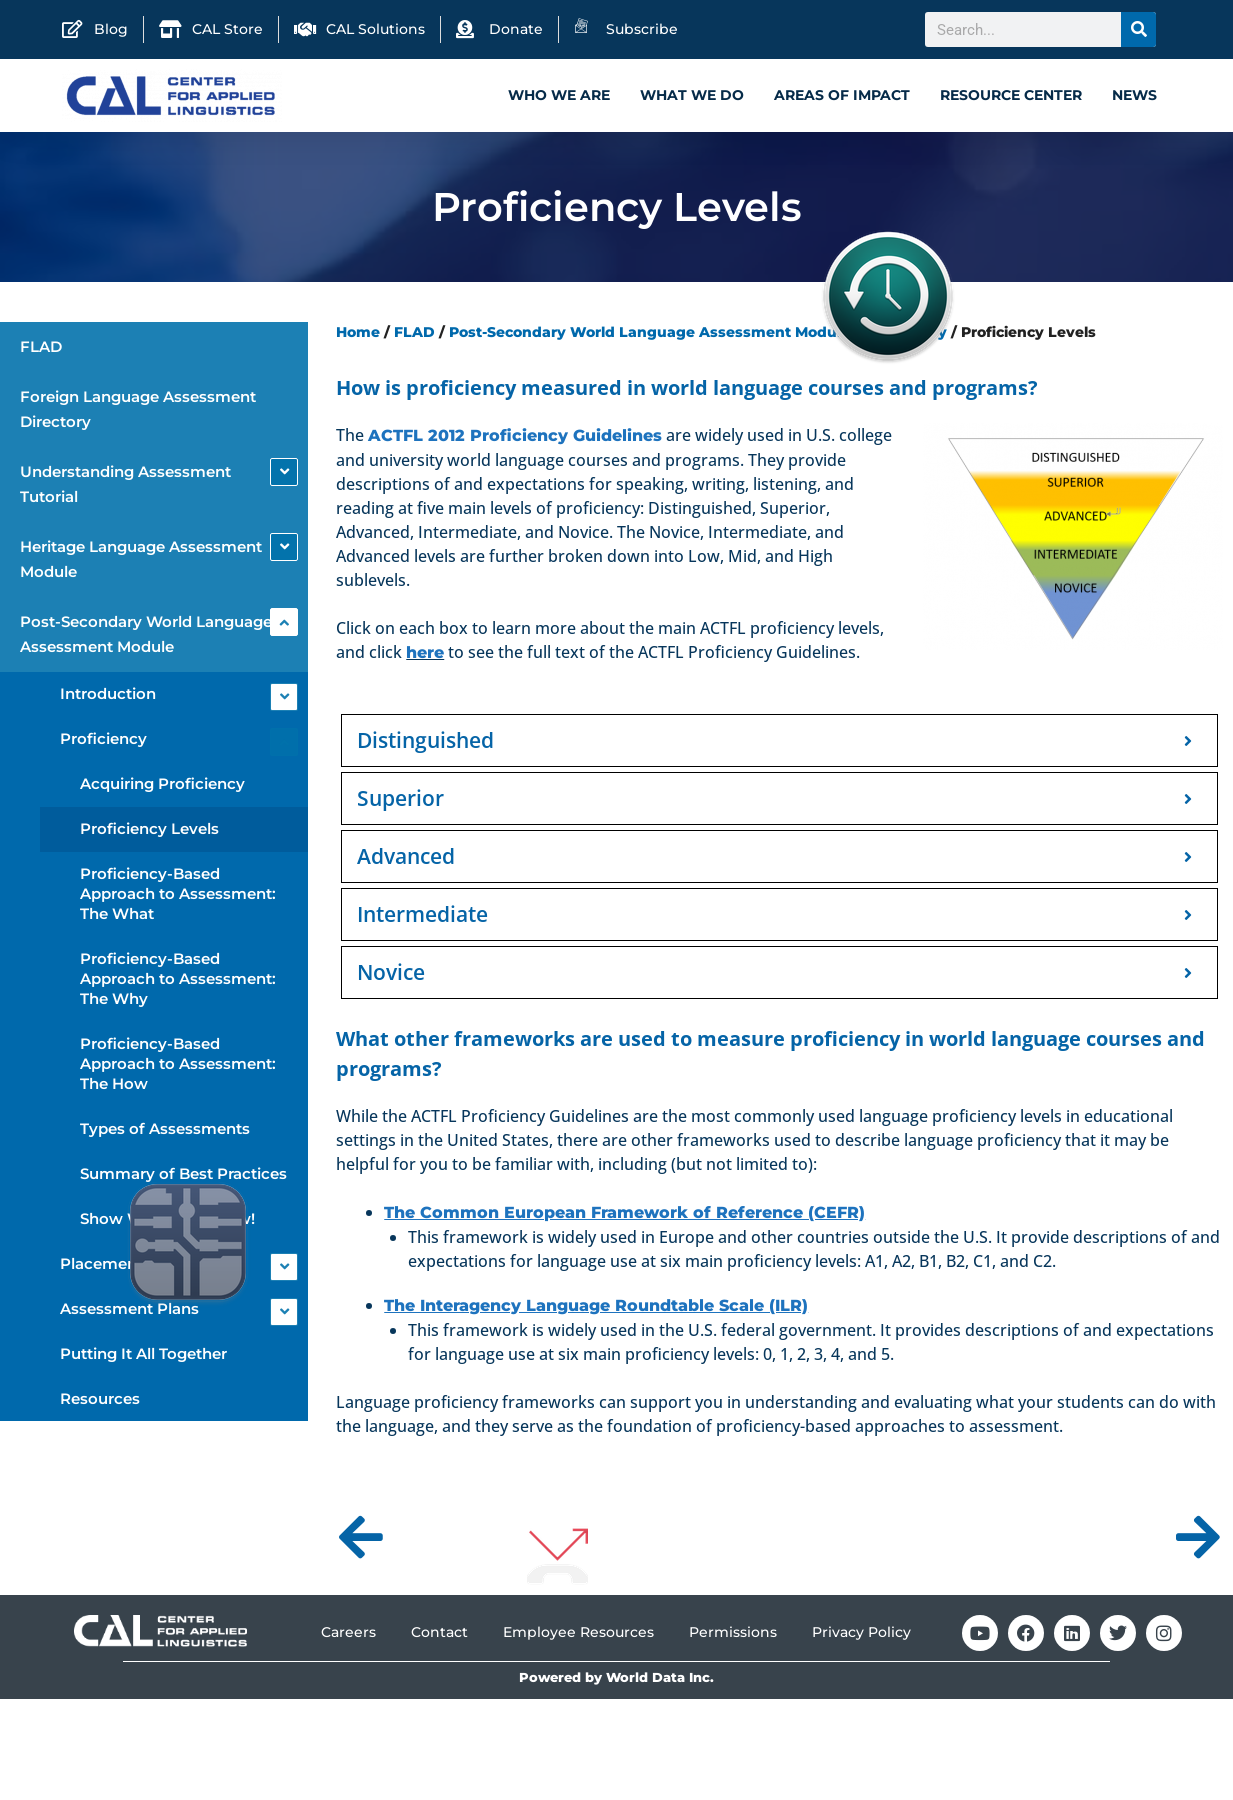 Image resolution: width=1233 pixels, height=1800 pixels. Describe the element at coordinates (1113, 511) in the screenshot. I see `reply to all recipients in an email thread` at that location.